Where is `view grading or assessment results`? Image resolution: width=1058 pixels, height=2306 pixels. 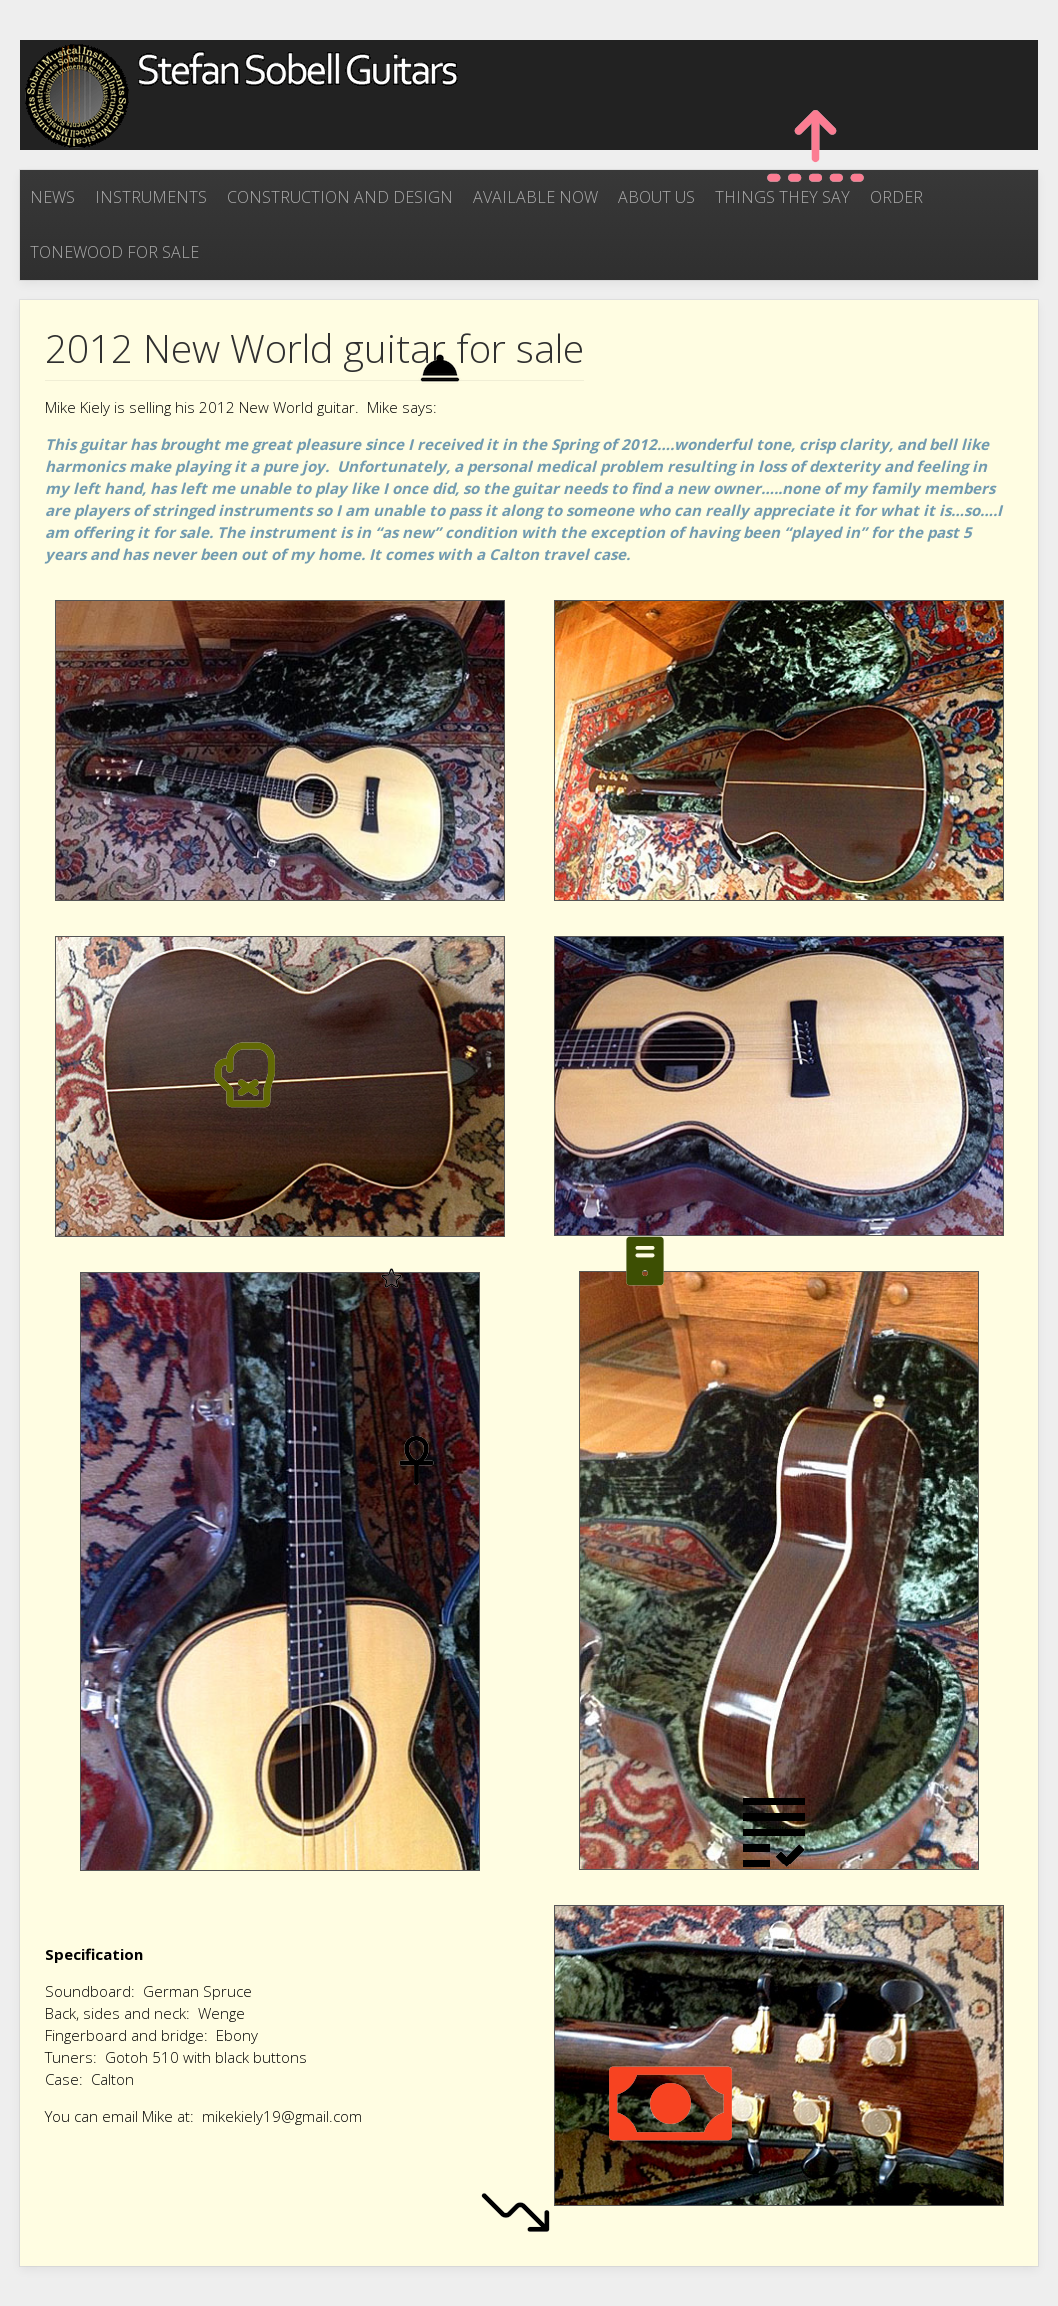 view grading or assessment results is located at coordinates (773, 1832).